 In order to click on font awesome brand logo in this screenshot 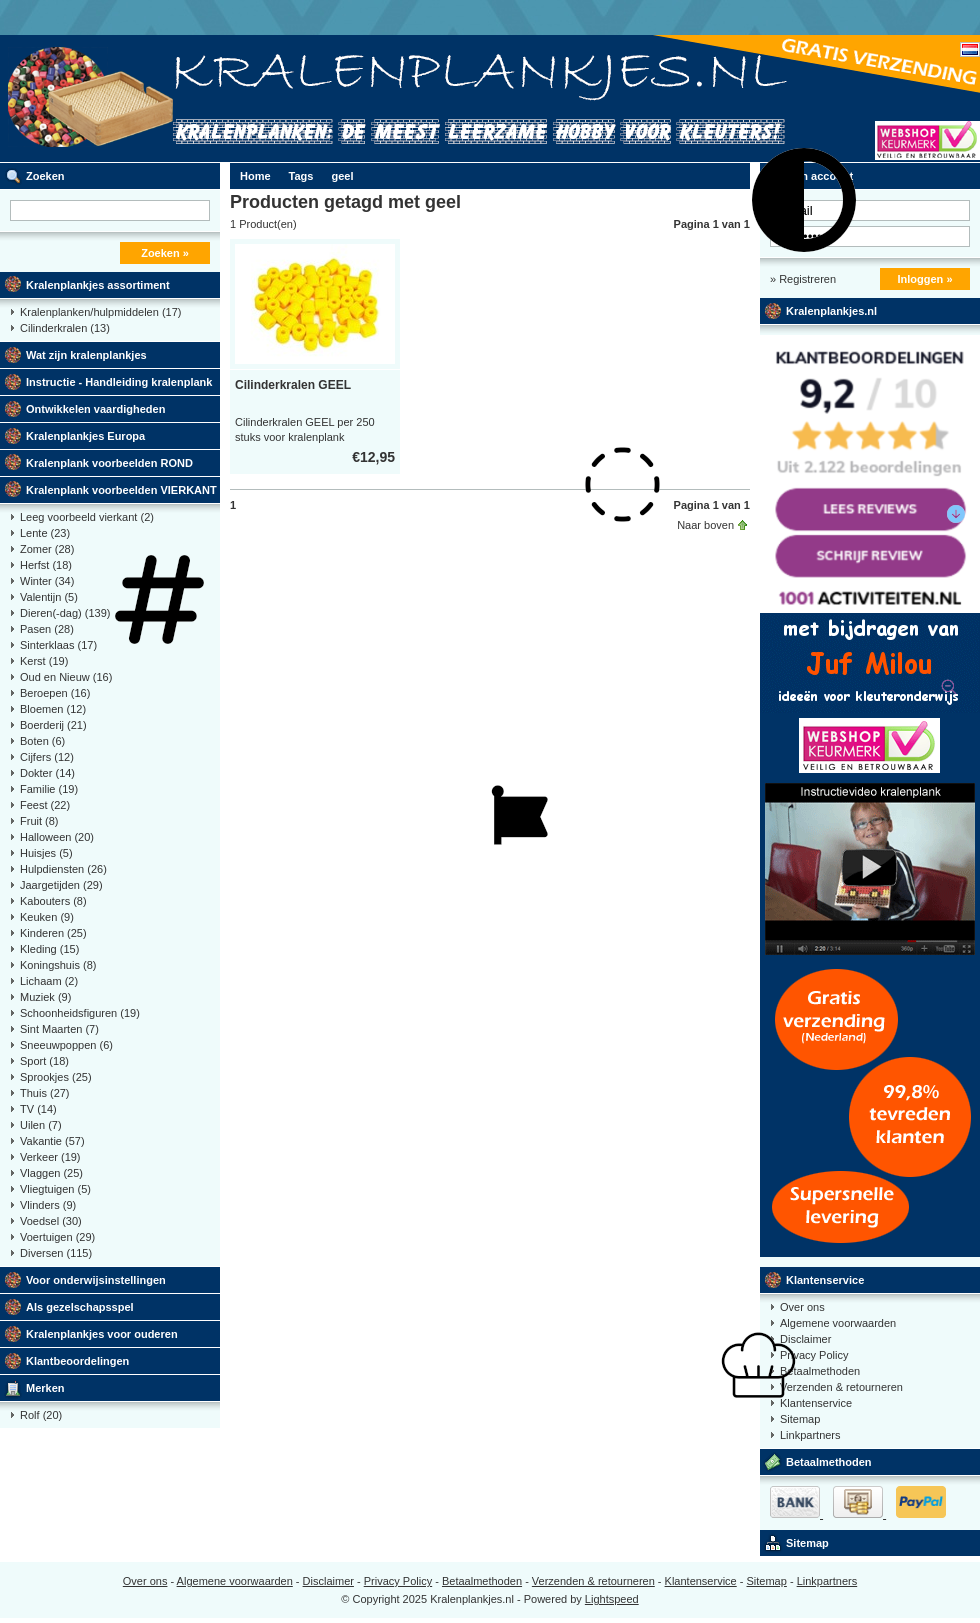, I will do `click(520, 815)`.